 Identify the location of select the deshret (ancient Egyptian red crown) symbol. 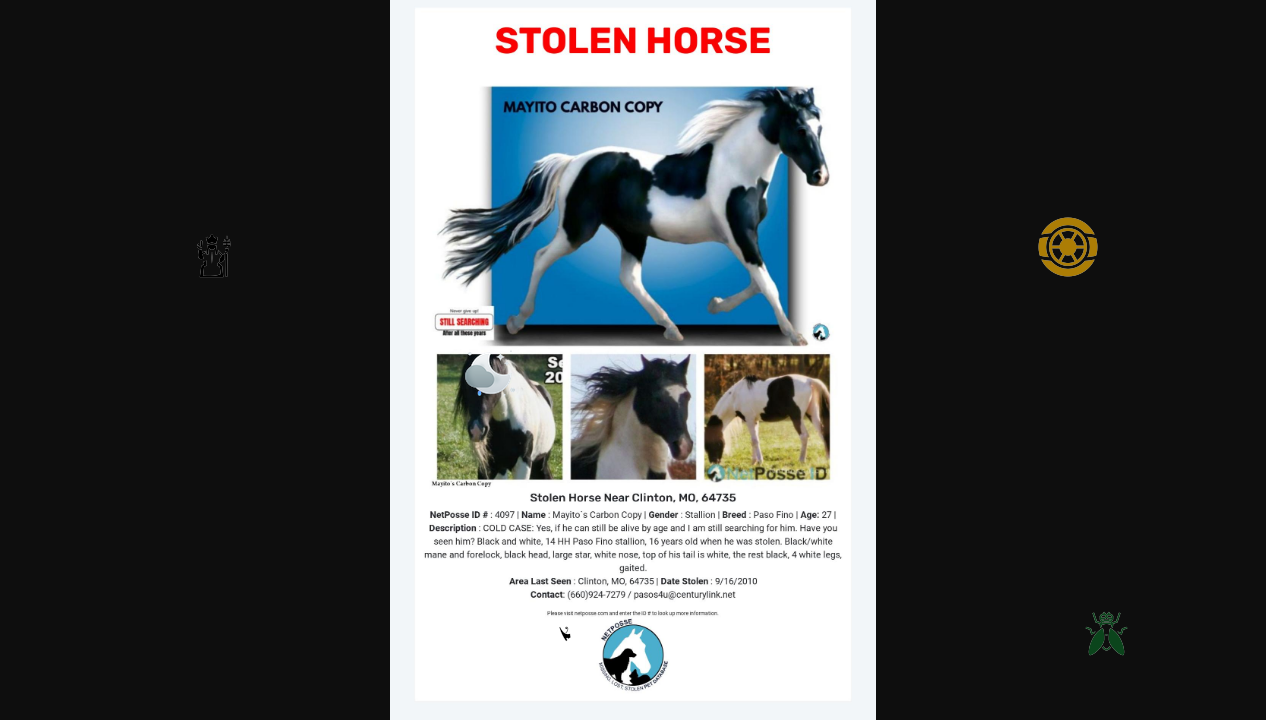
(565, 634).